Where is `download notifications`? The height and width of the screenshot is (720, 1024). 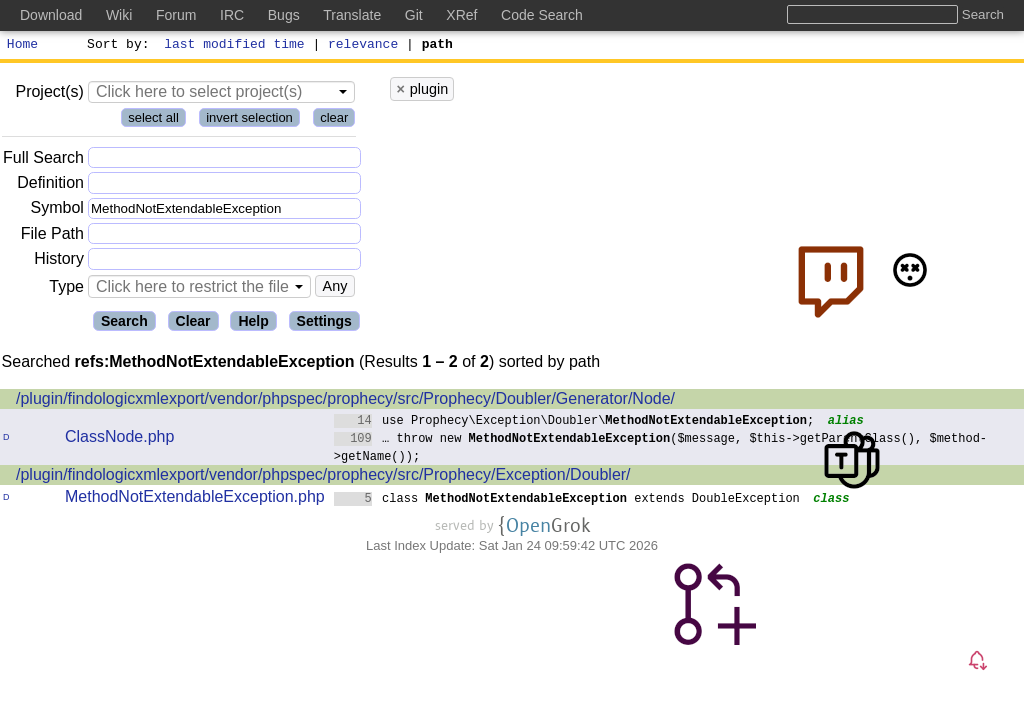
download notifications is located at coordinates (977, 660).